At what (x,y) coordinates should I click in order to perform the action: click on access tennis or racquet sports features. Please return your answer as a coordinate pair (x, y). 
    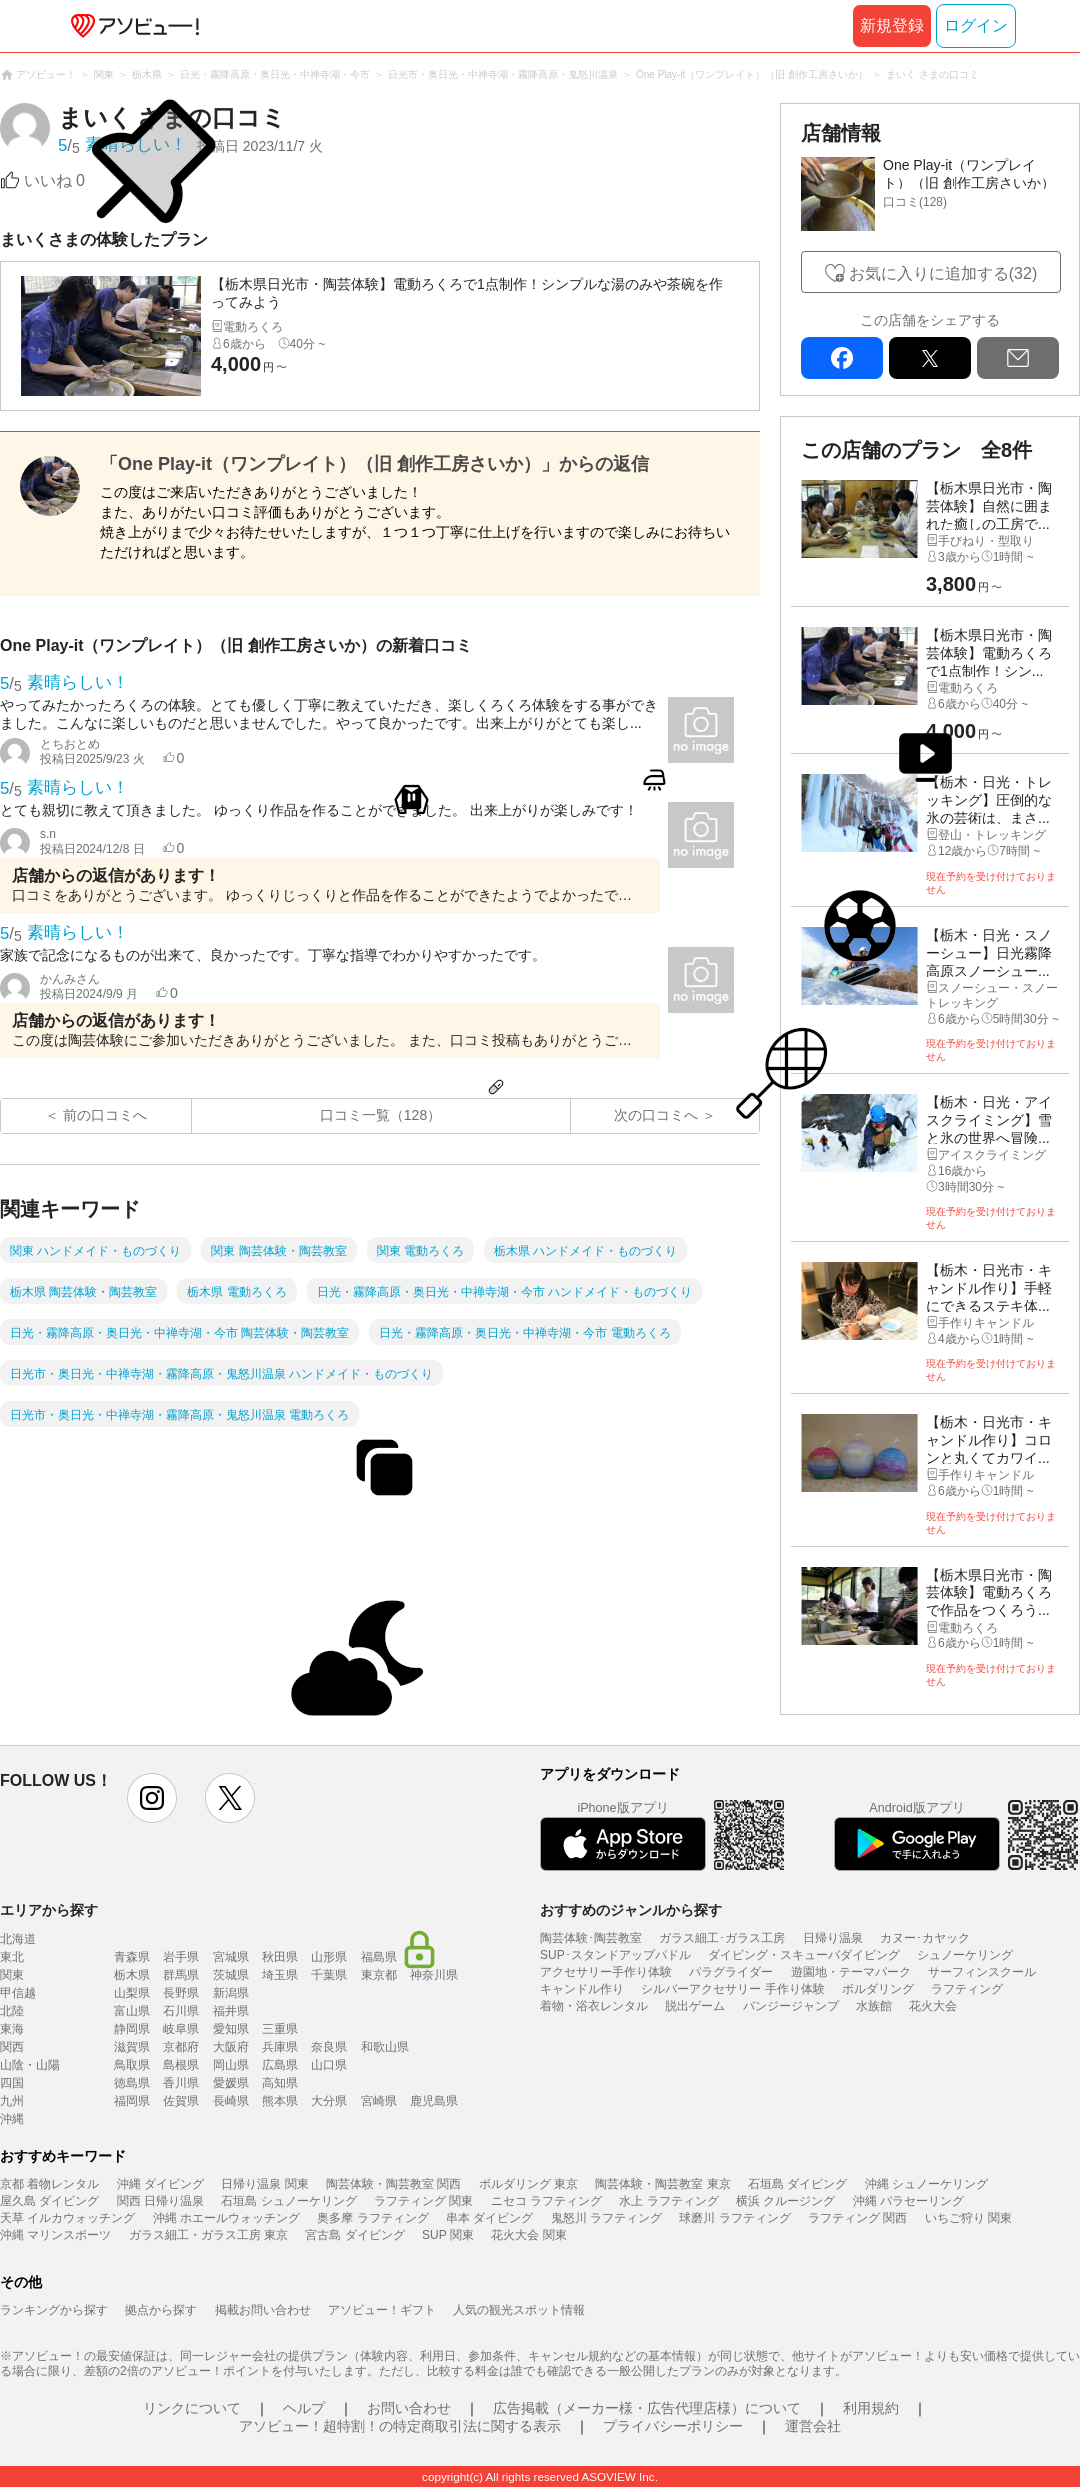
    Looking at the image, I should click on (780, 1075).